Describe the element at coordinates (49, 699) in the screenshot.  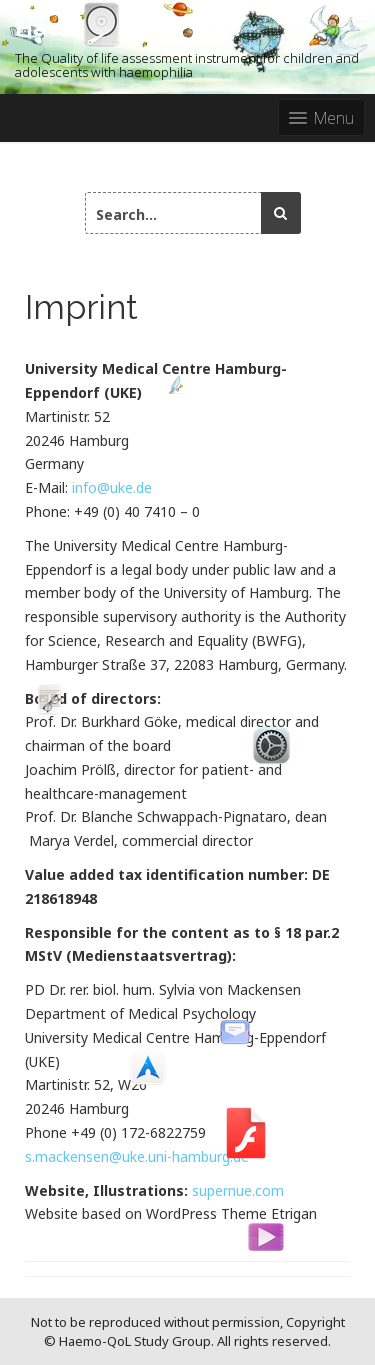
I see `open the documents app` at that location.